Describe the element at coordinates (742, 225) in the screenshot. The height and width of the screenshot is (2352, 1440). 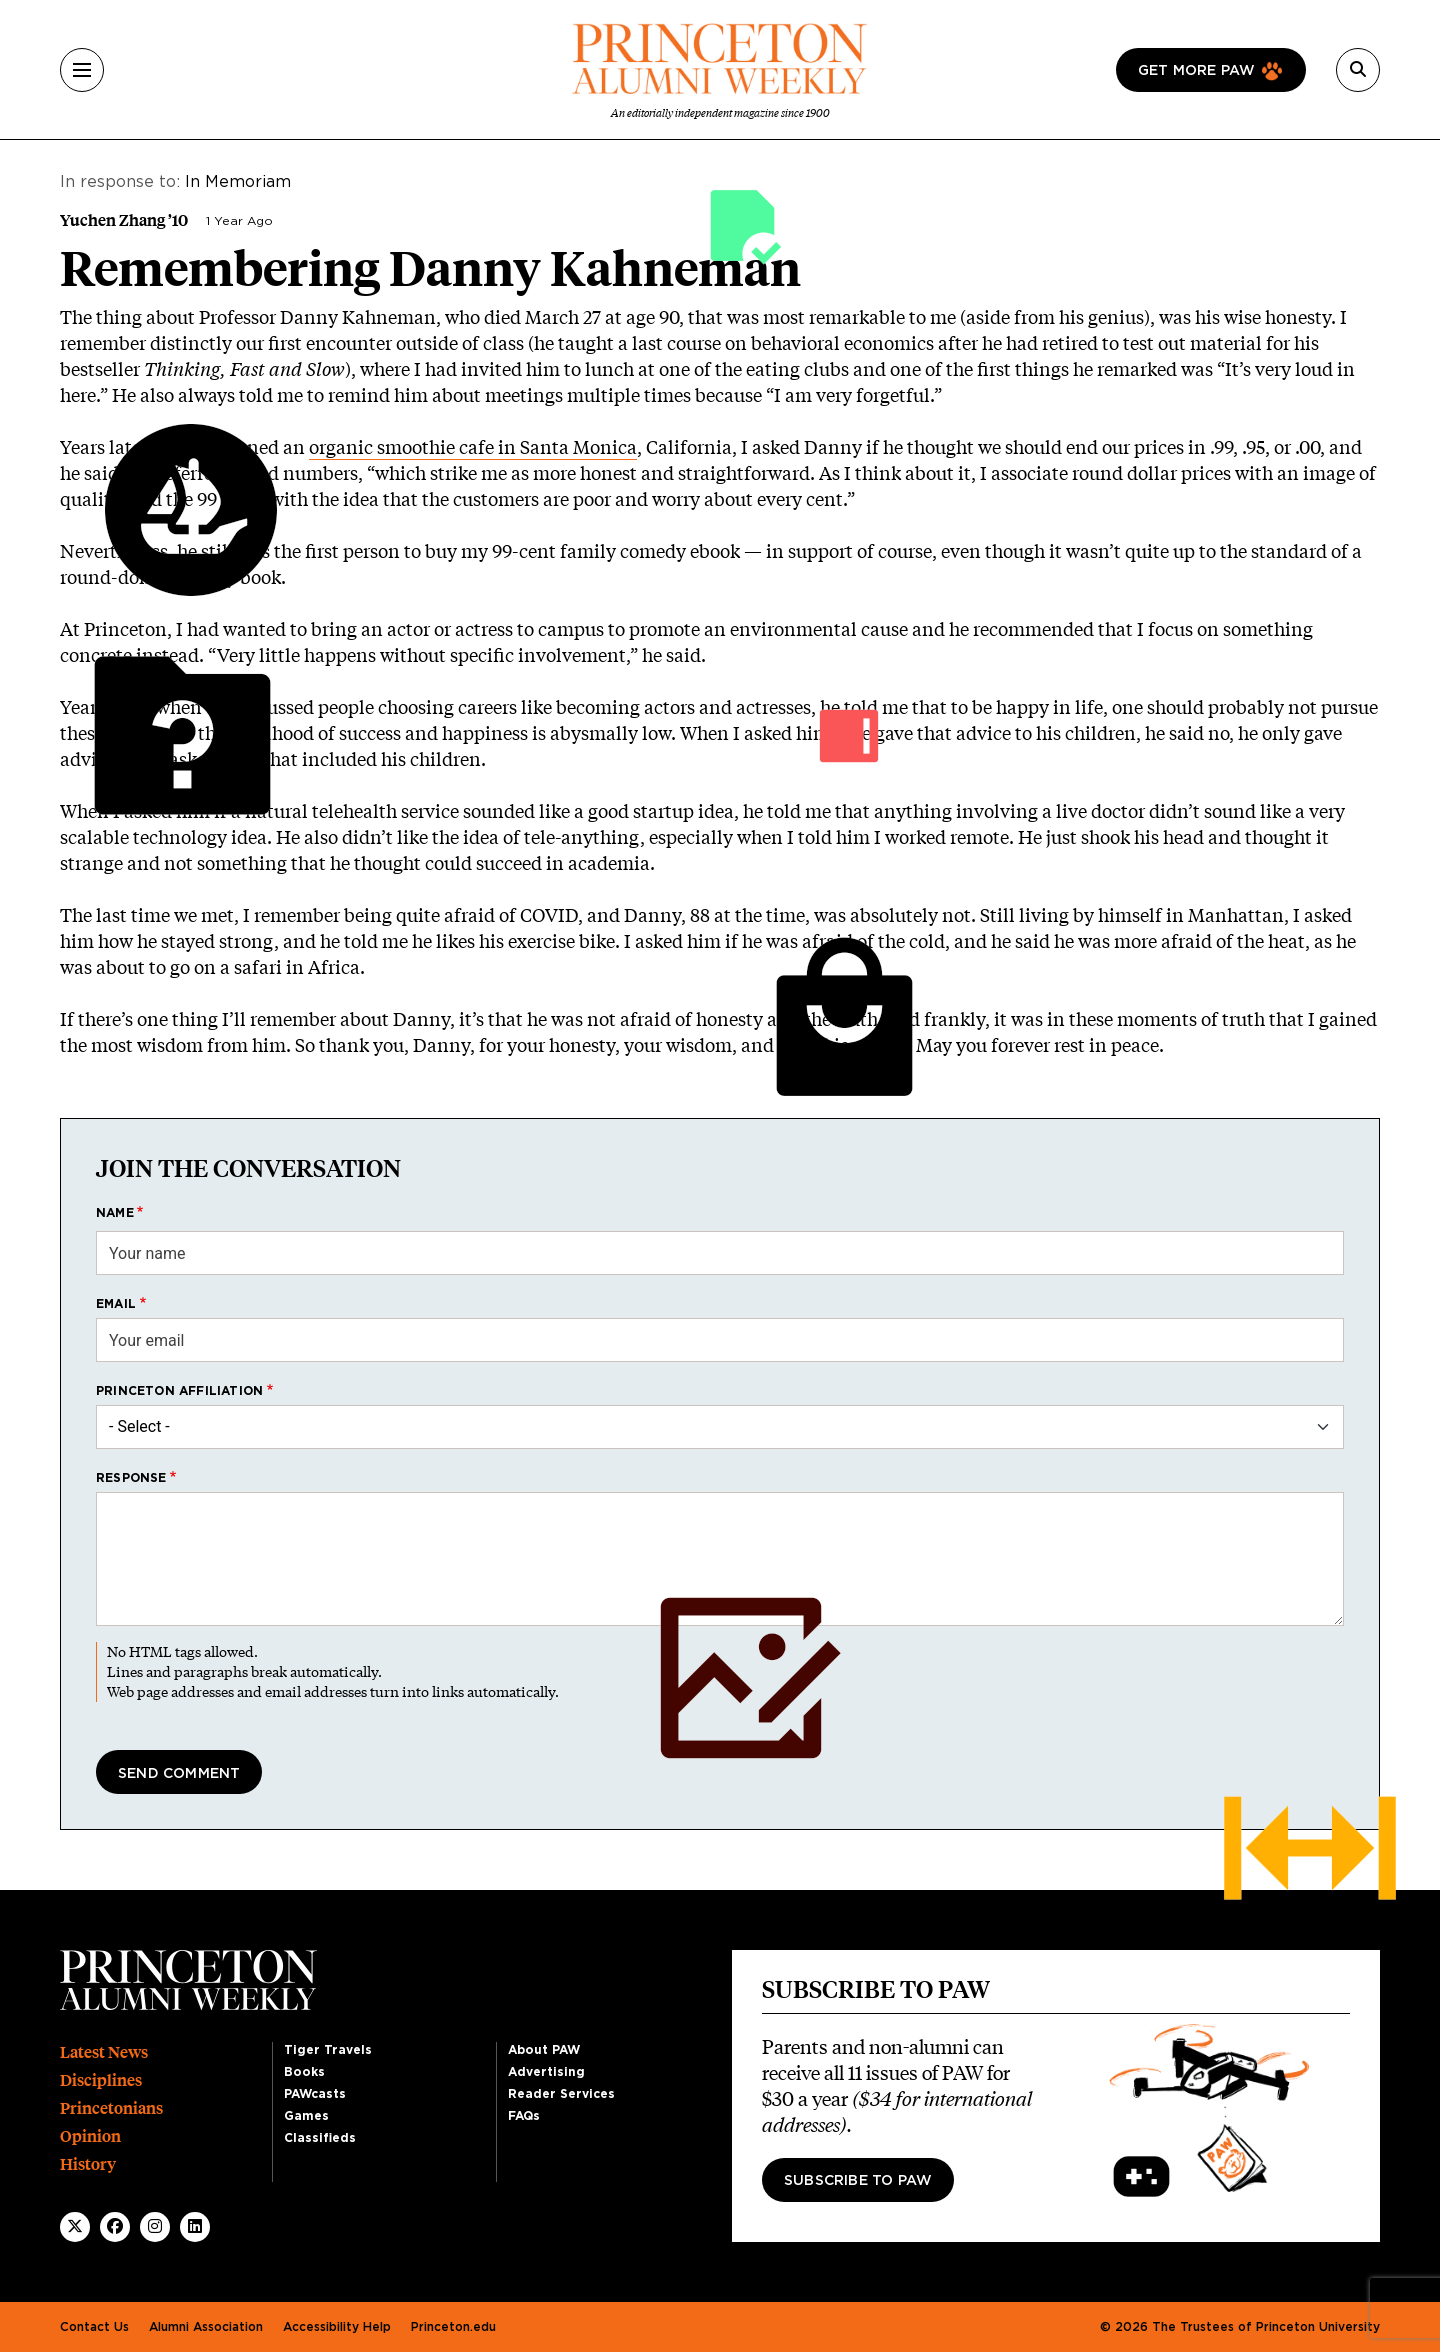
I see `file successfully uploaded or verified` at that location.